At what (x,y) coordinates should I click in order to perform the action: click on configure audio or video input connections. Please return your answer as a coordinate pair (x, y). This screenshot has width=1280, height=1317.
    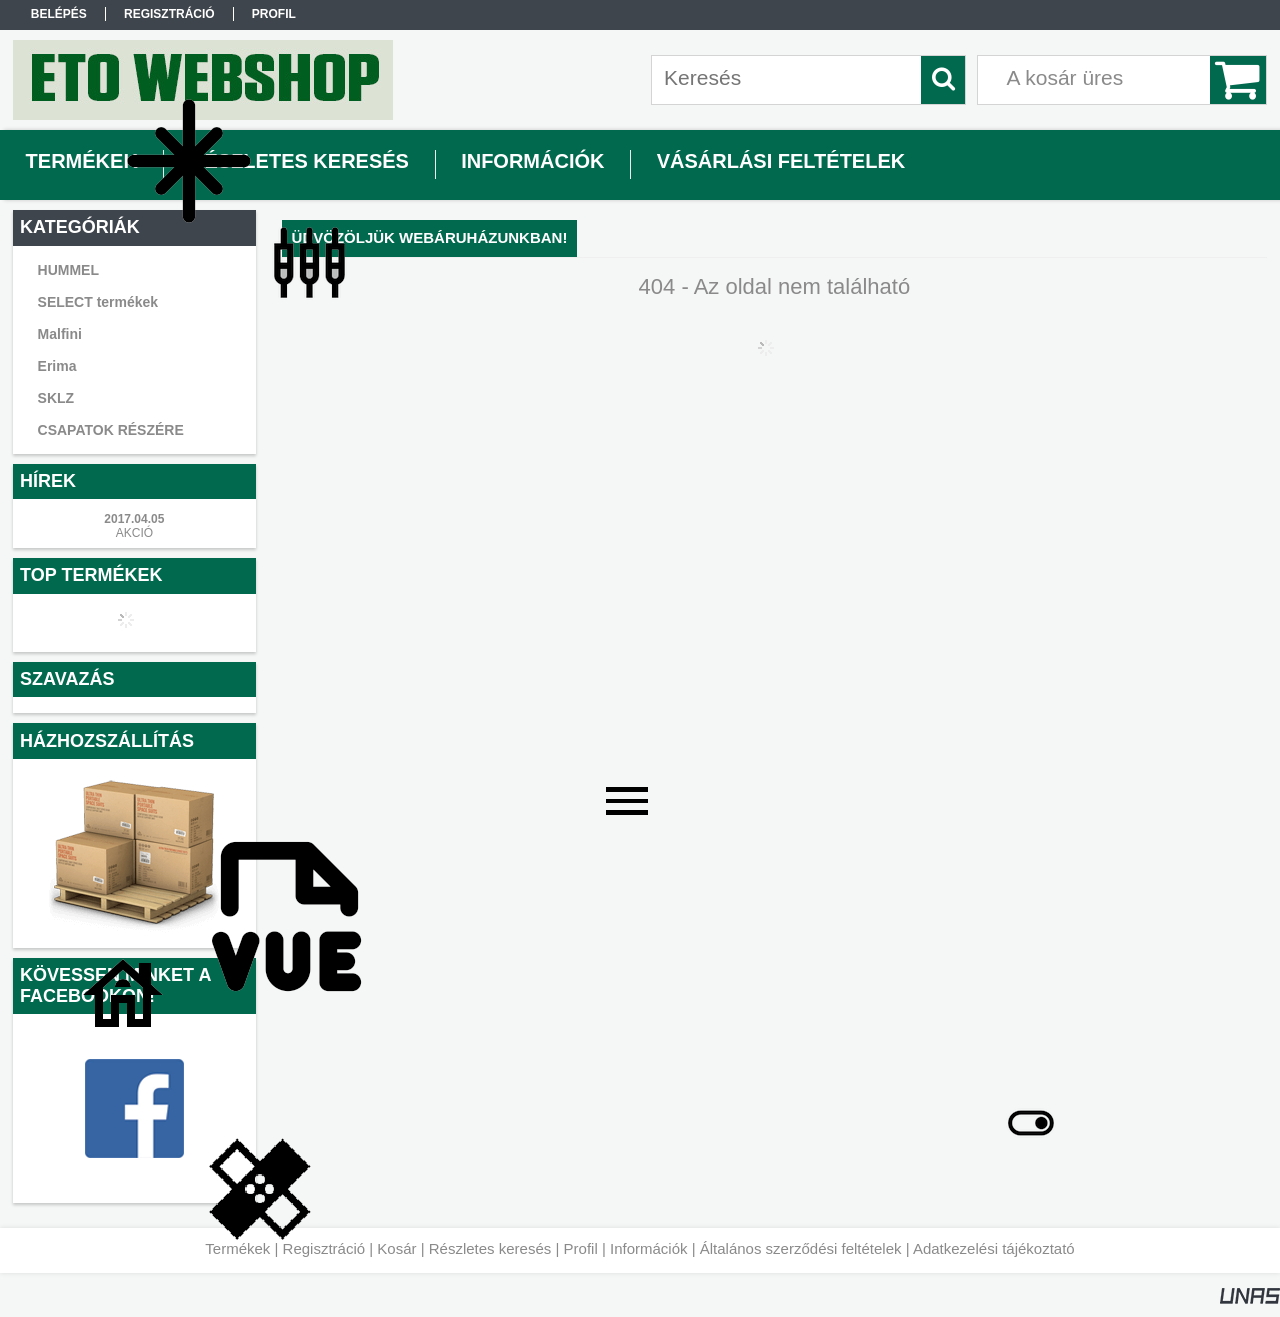
    Looking at the image, I should click on (309, 262).